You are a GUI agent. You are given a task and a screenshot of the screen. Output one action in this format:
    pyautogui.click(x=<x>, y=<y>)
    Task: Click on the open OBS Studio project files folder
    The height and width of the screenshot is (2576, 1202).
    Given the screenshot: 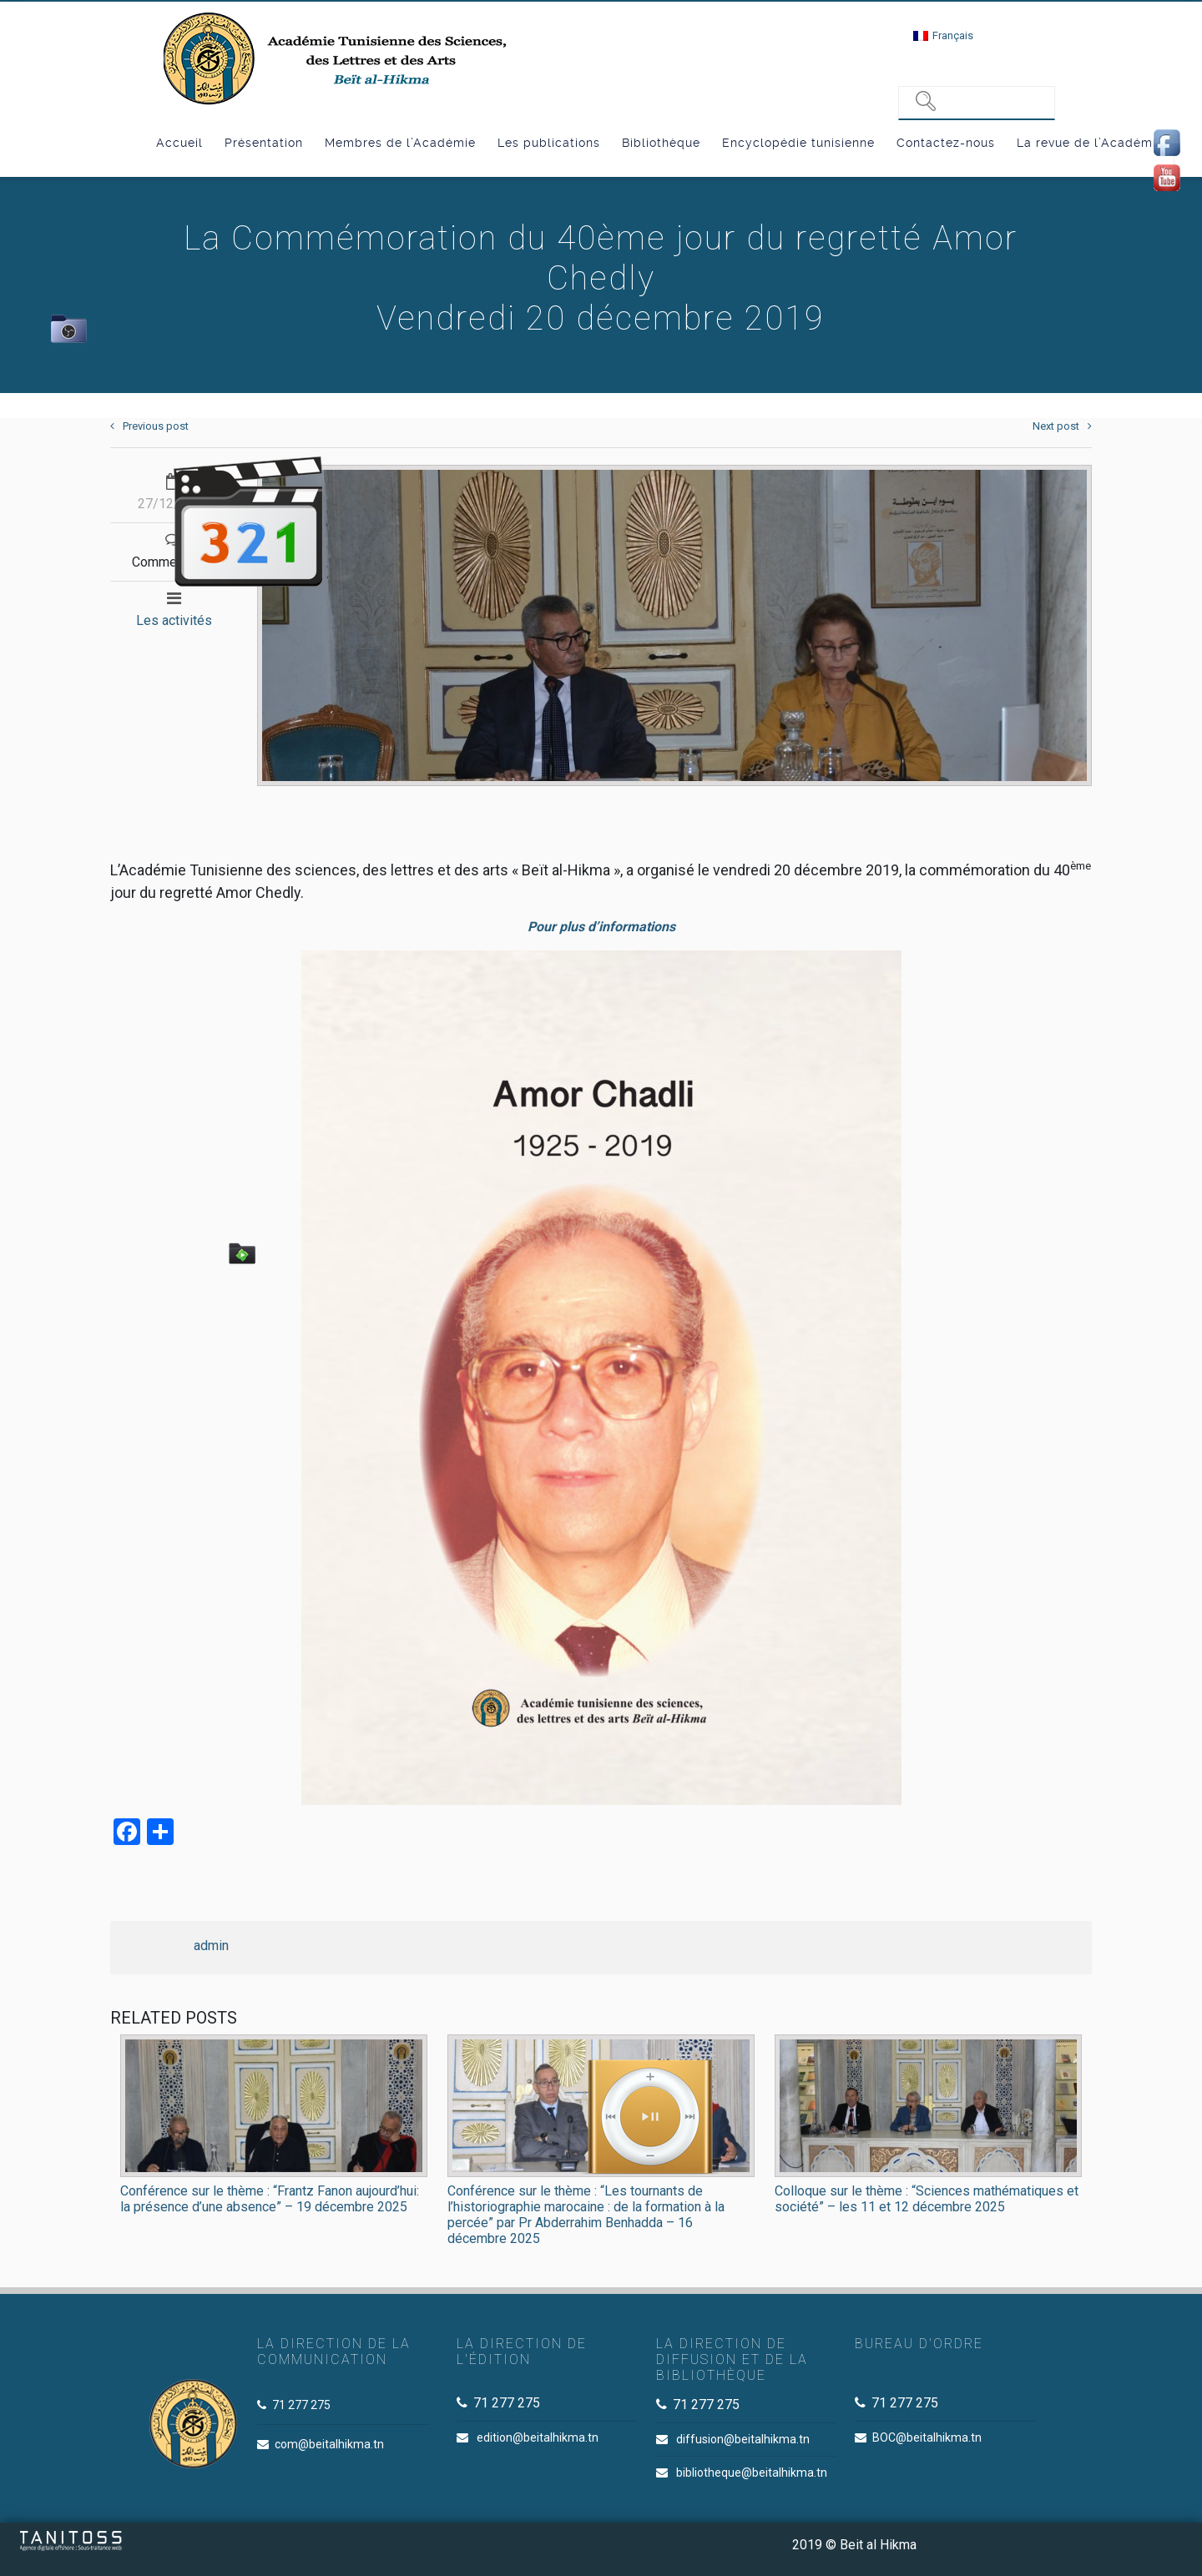 What is the action you would take?
    pyautogui.click(x=68, y=330)
    